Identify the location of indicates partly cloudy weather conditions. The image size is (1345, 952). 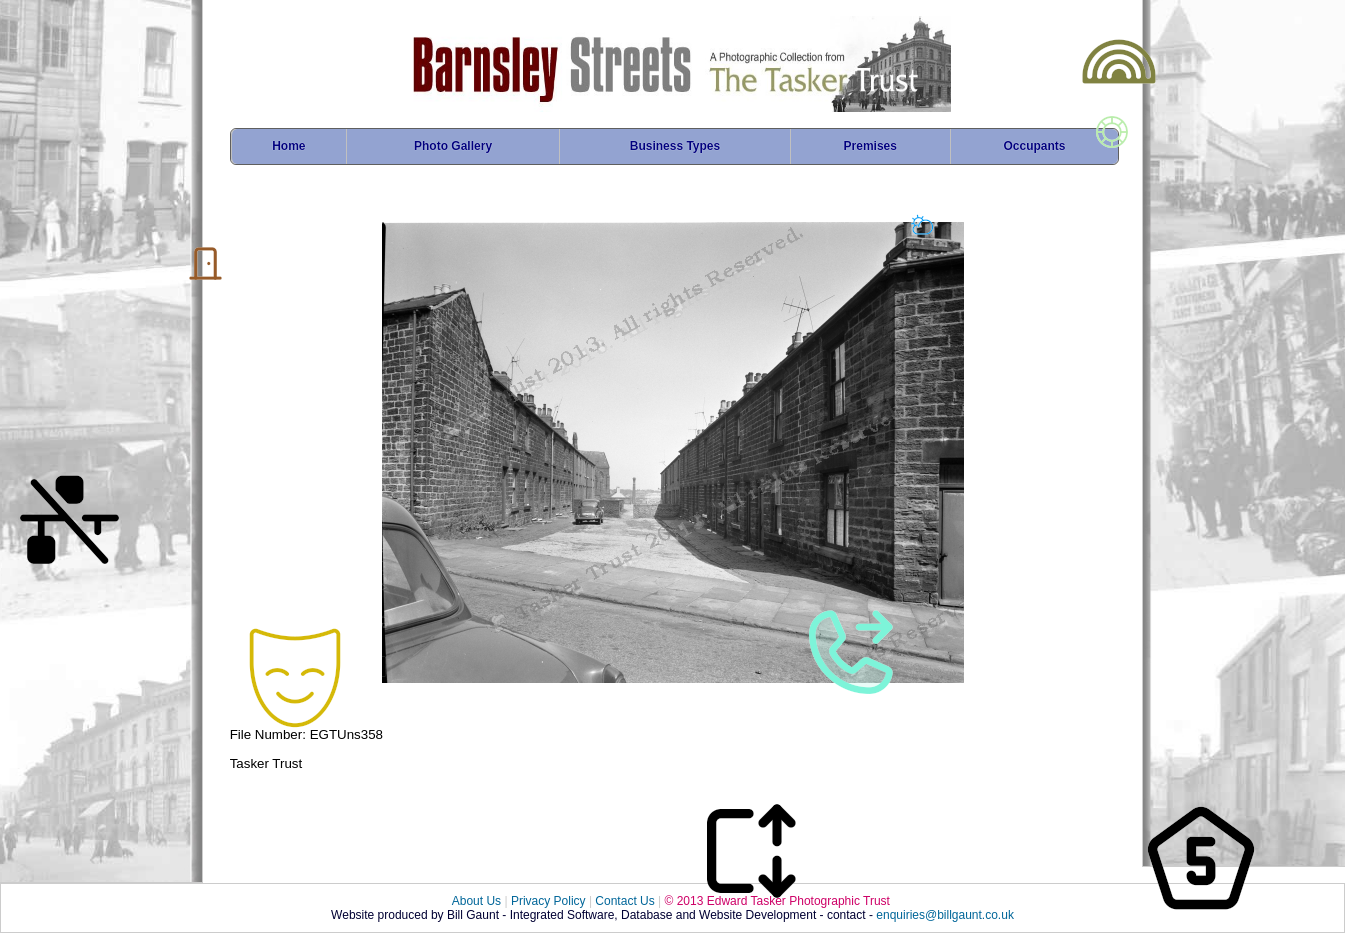
(922, 225).